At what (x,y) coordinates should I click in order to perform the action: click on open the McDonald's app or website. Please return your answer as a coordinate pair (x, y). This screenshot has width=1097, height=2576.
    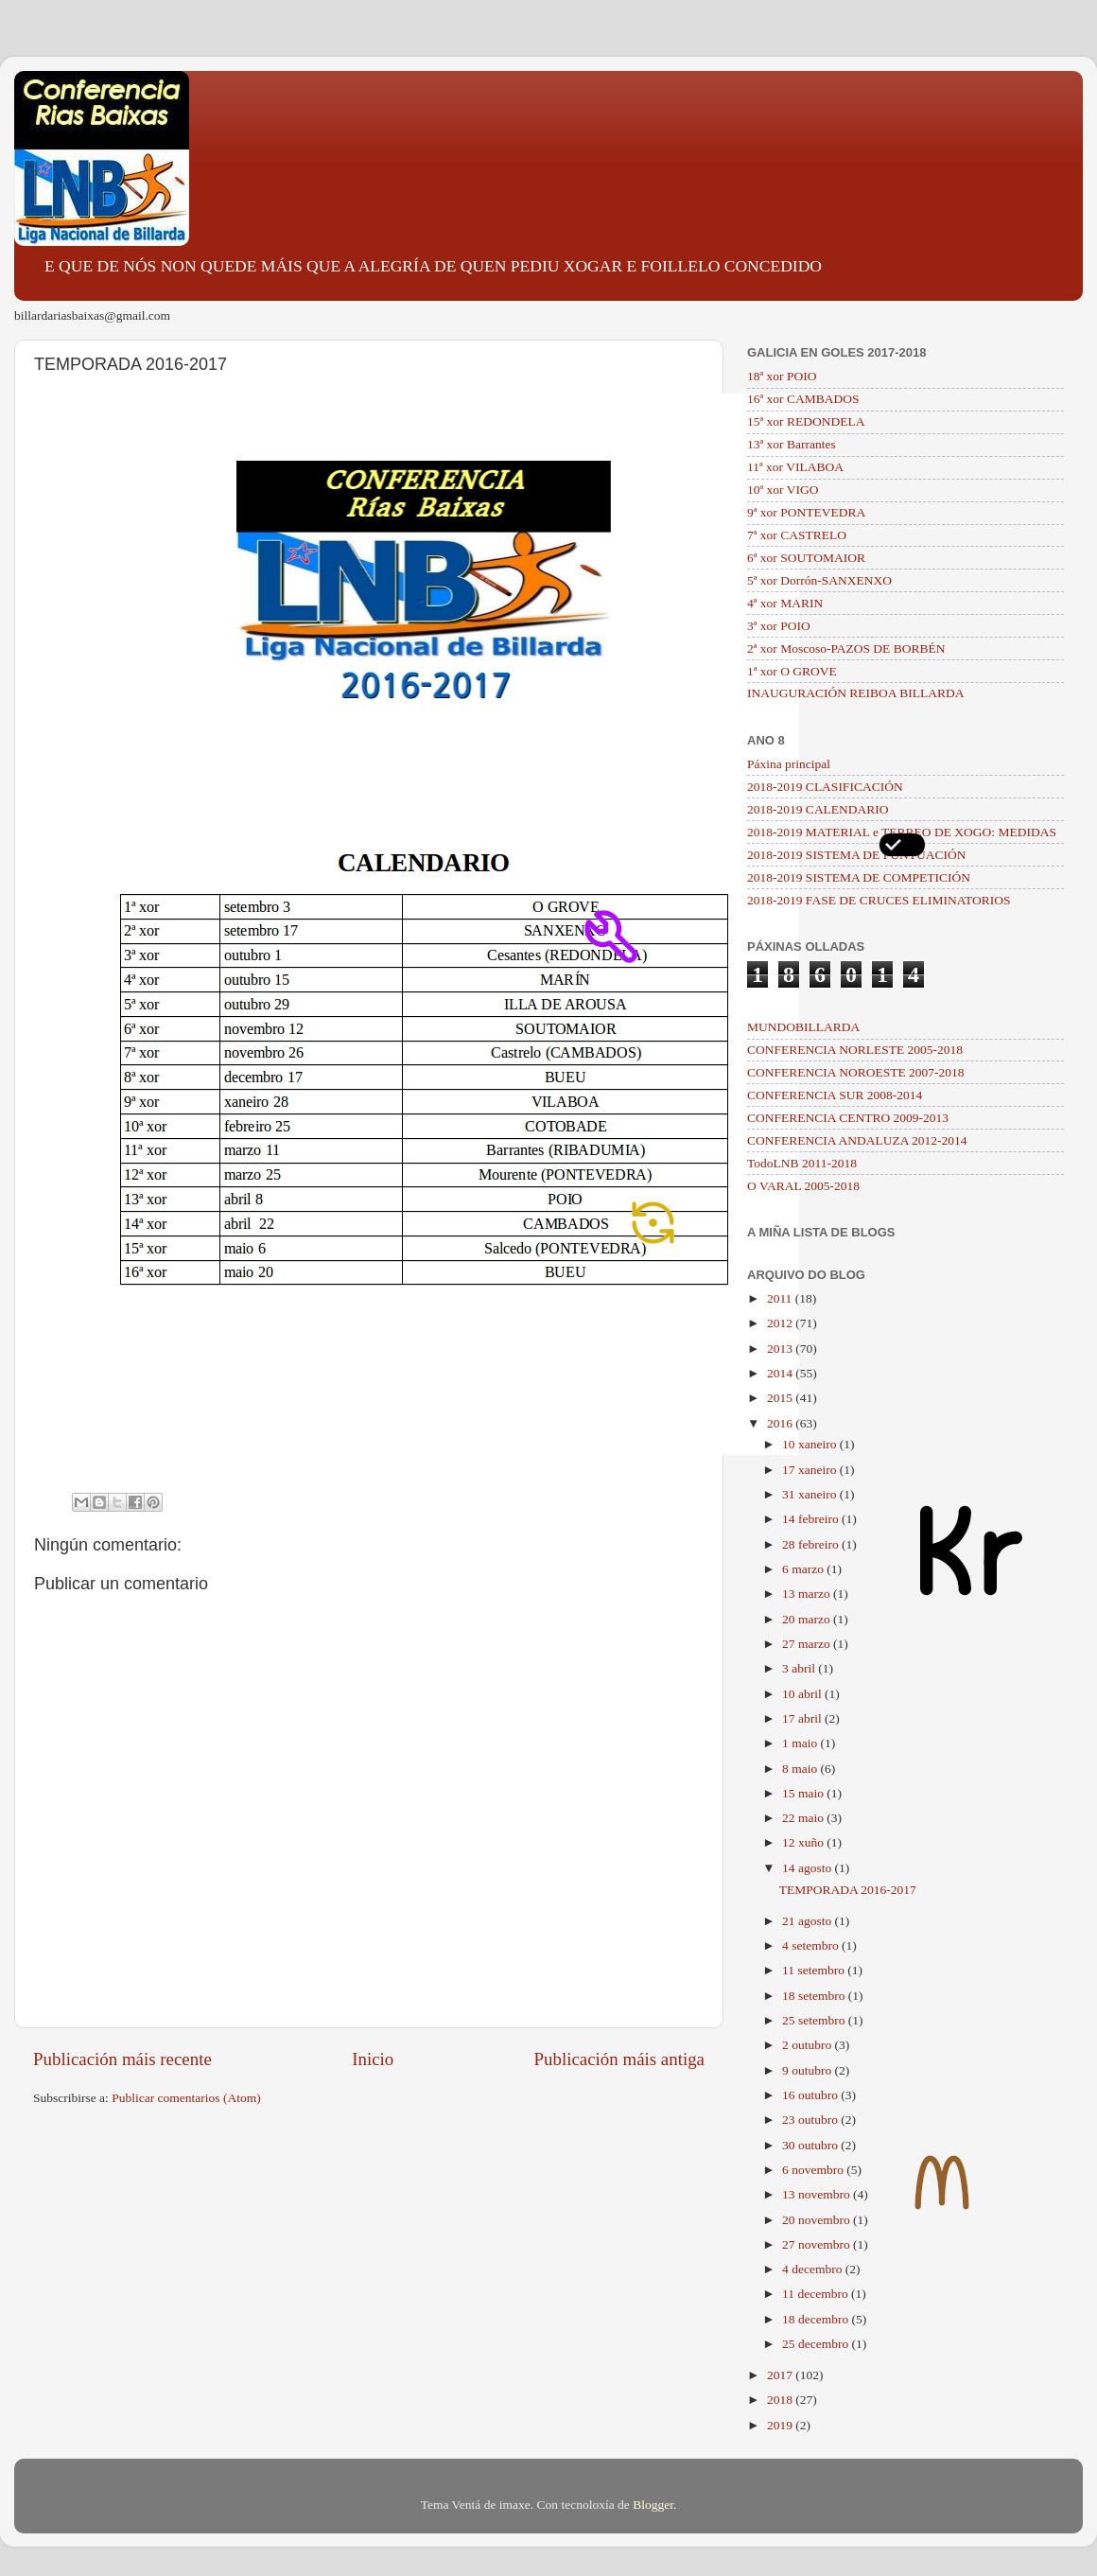
    Looking at the image, I should click on (942, 2182).